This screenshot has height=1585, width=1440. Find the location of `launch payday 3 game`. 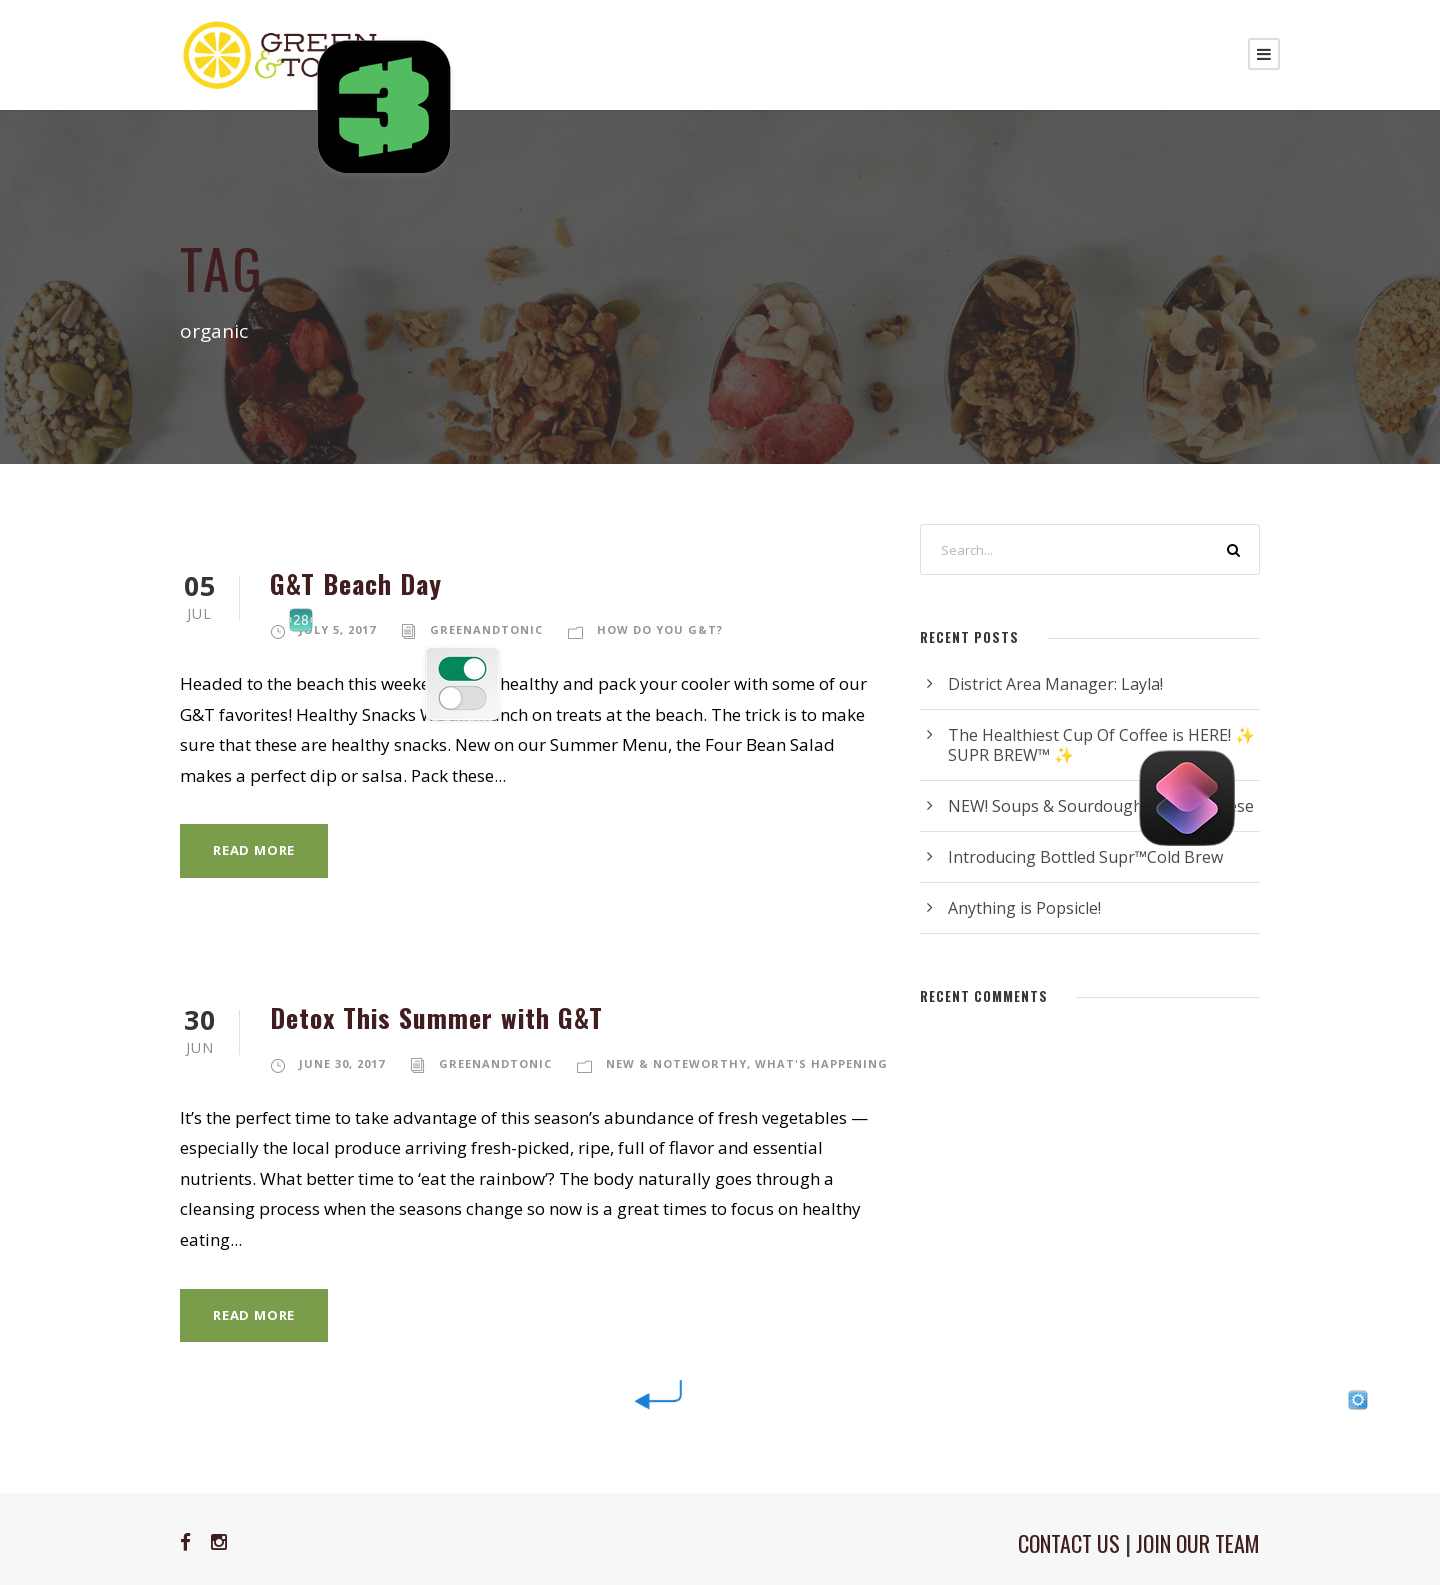

launch payday 3 game is located at coordinates (384, 107).